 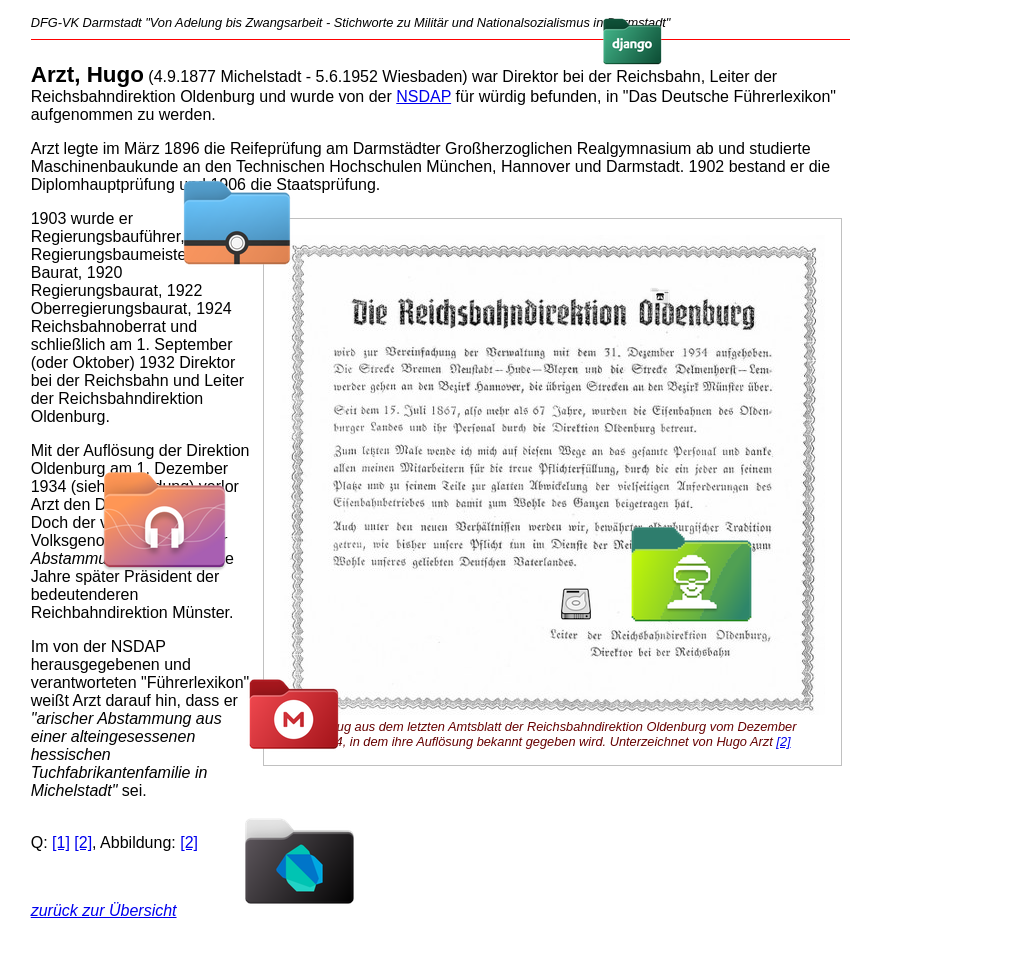 I want to click on folder containing pokémon typing game files, so click(x=236, y=225).